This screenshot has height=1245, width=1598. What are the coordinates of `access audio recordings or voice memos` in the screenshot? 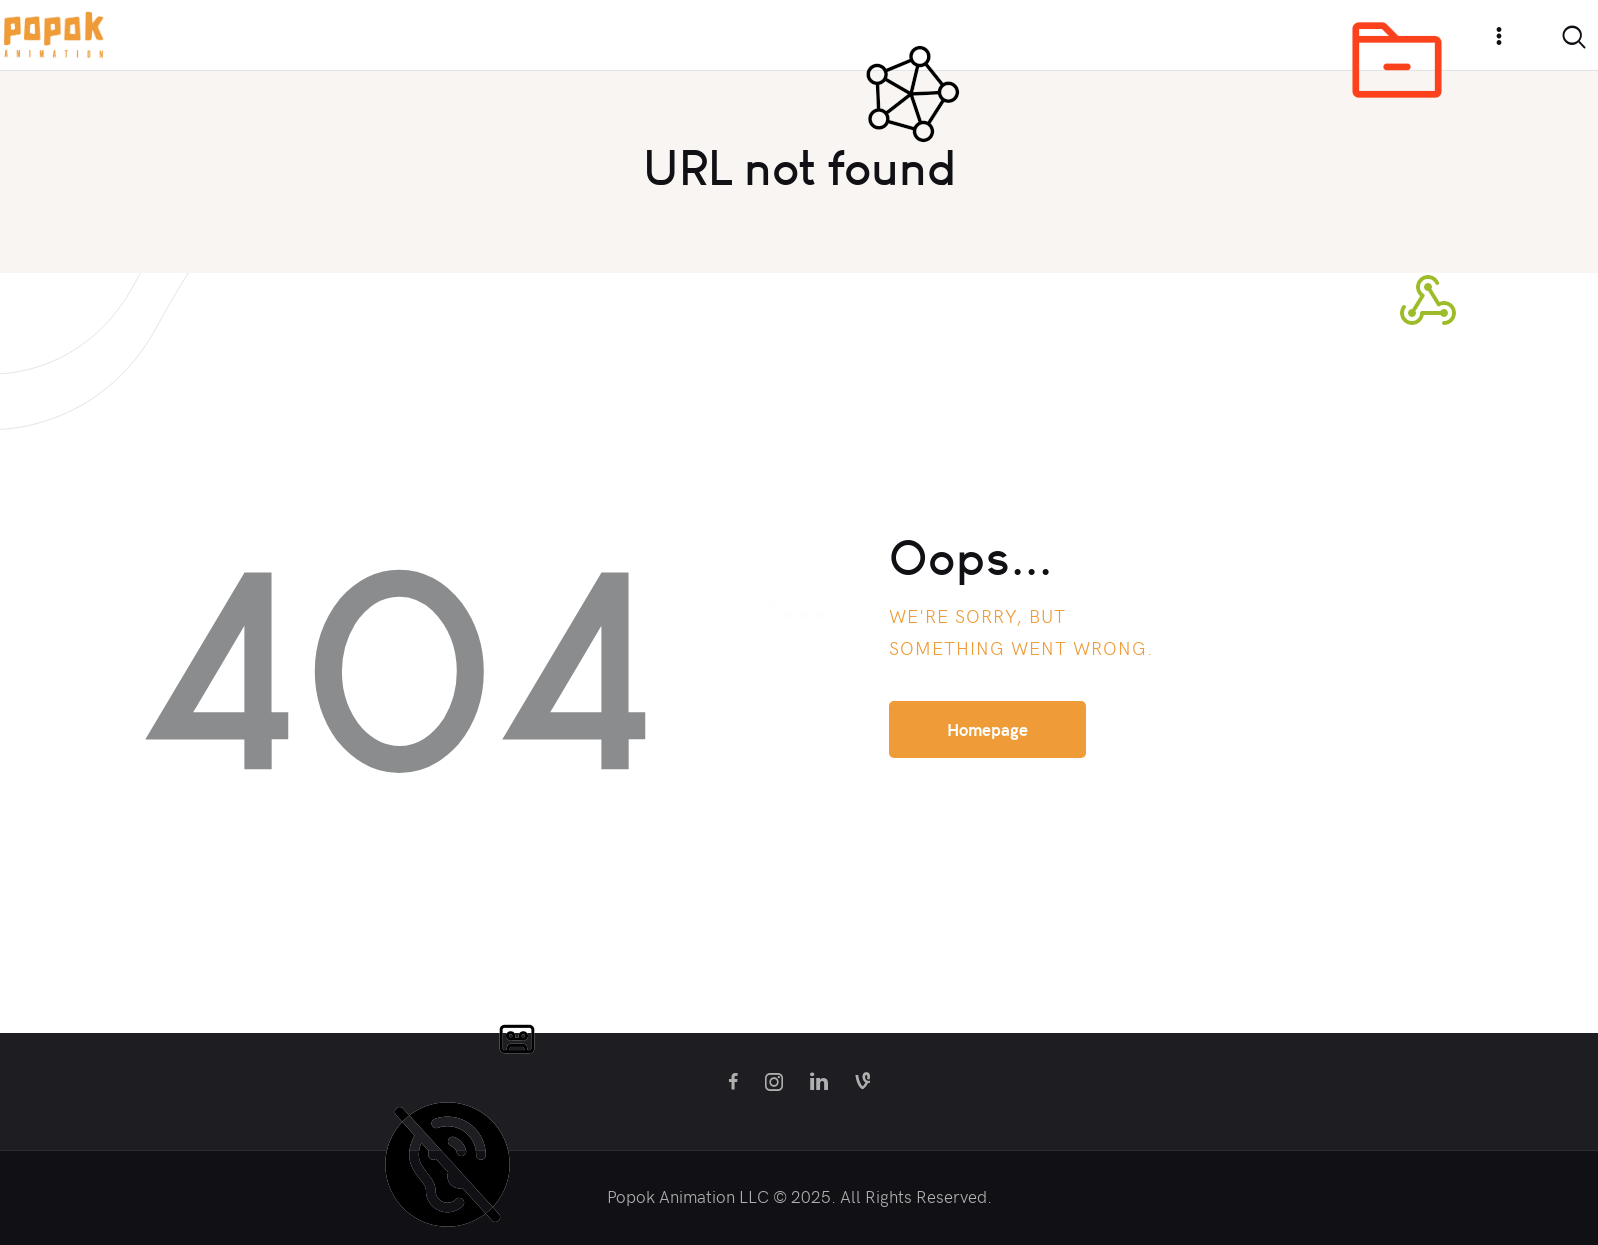 It's located at (517, 1039).